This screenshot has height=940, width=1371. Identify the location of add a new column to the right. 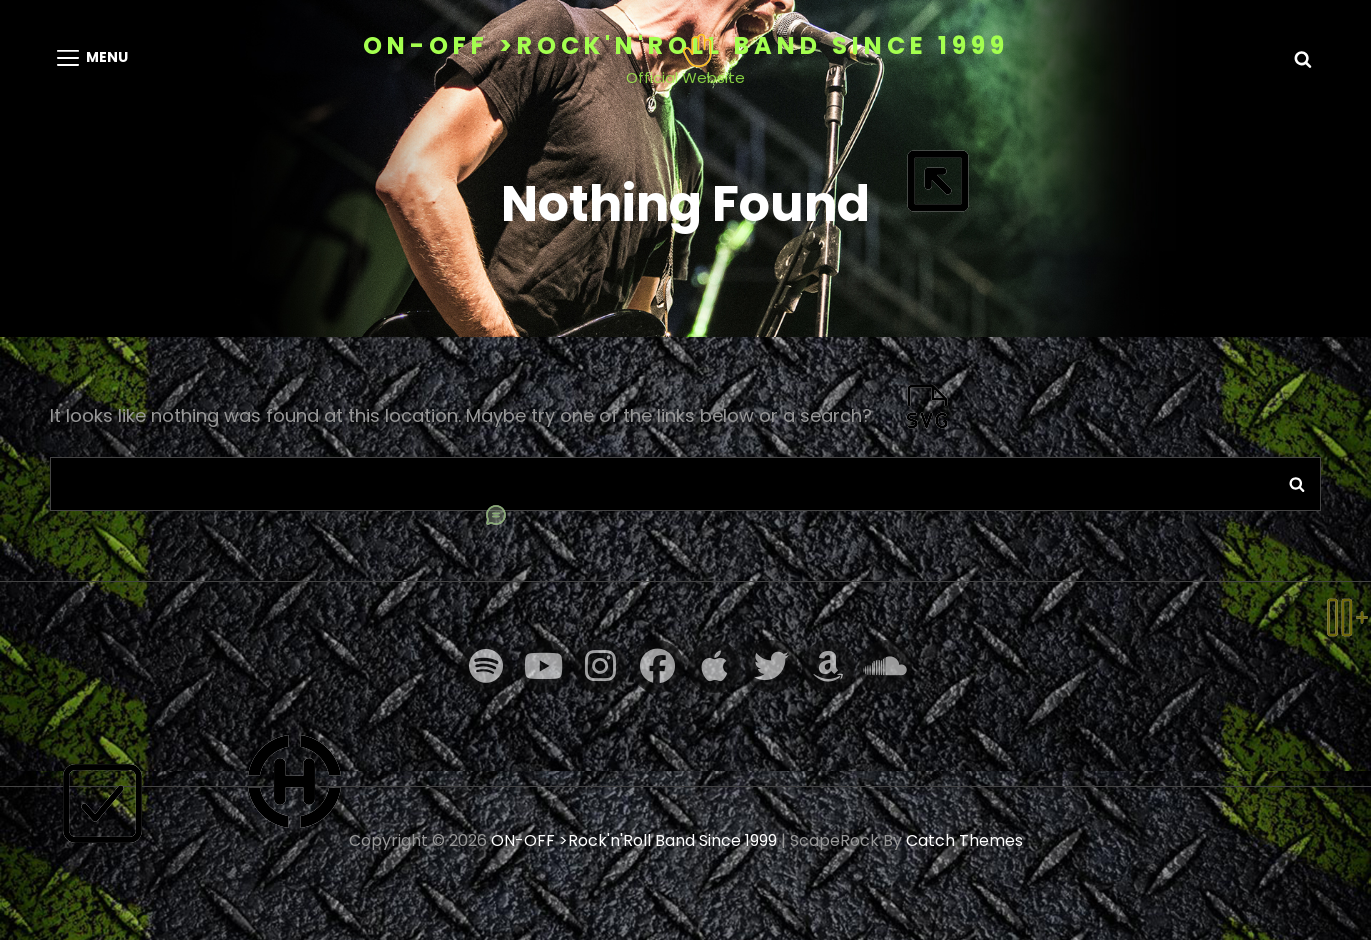
(1344, 617).